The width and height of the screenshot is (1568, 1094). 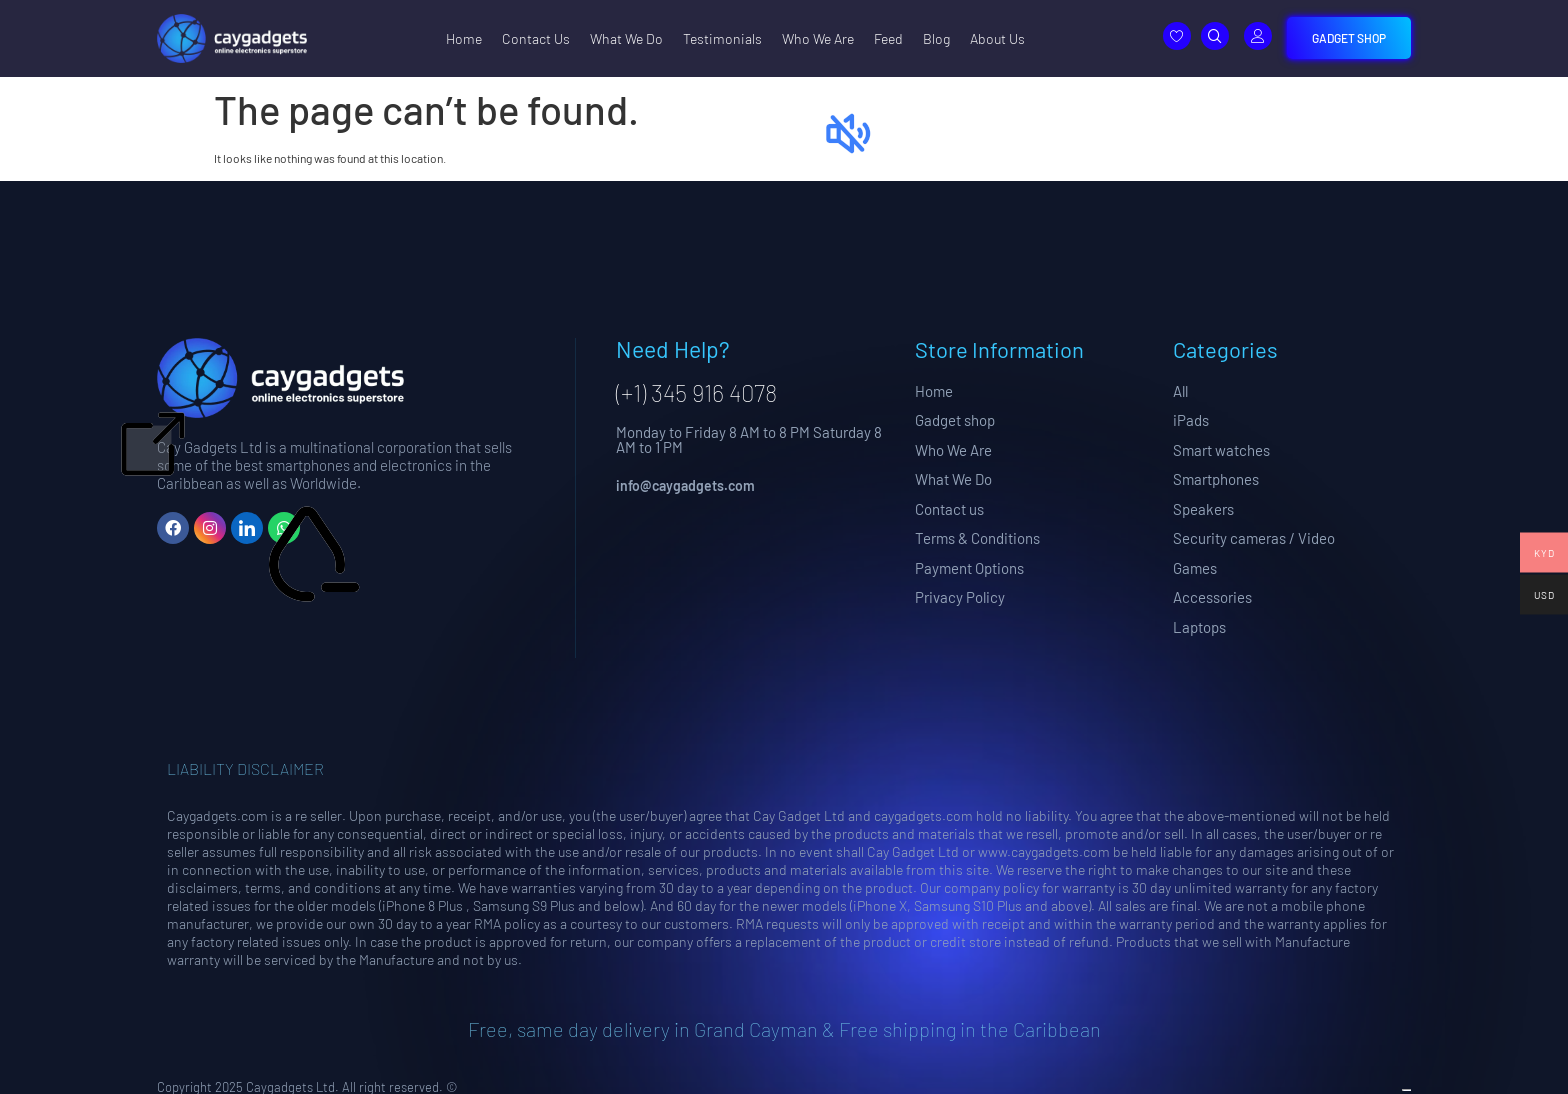 I want to click on open link in a new window or tab, so click(x=153, y=444).